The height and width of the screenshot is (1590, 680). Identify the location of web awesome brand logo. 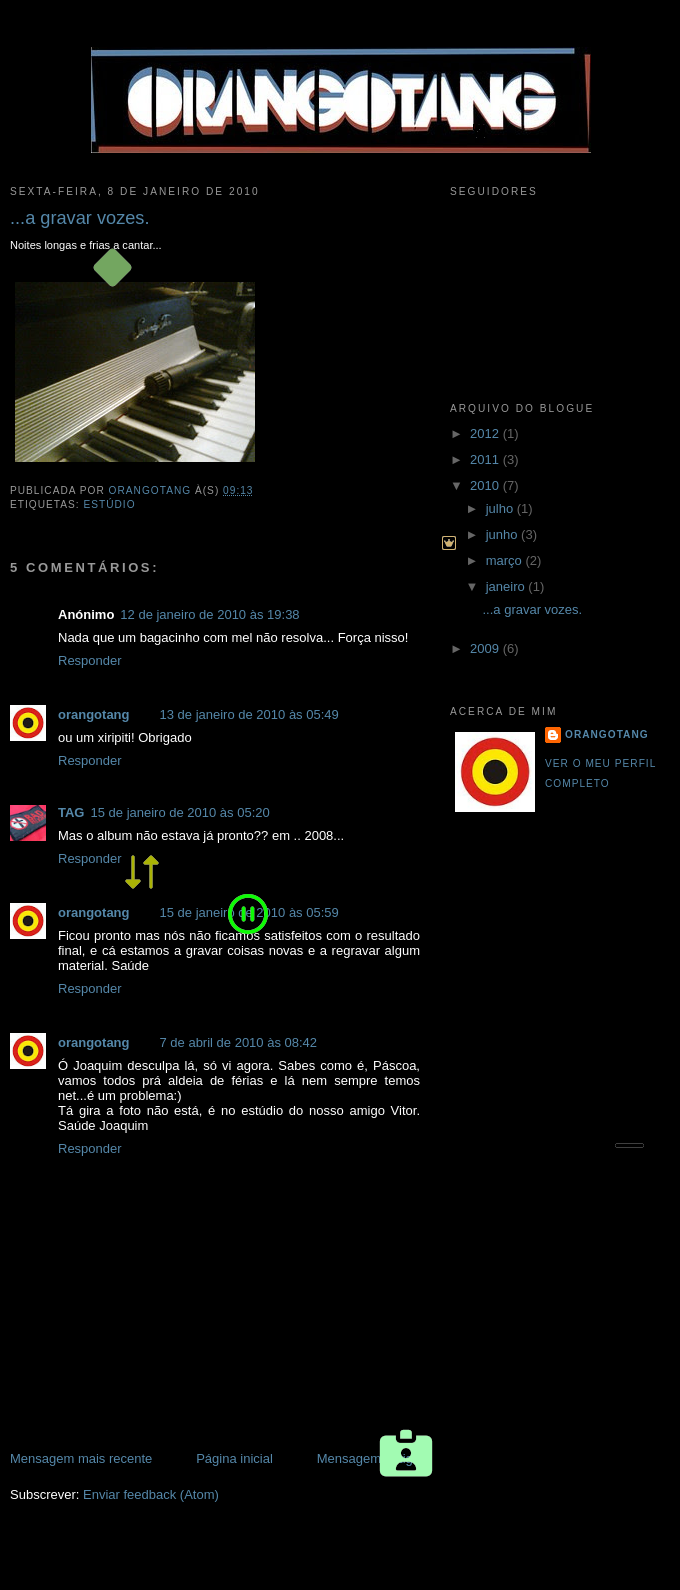
(449, 543).